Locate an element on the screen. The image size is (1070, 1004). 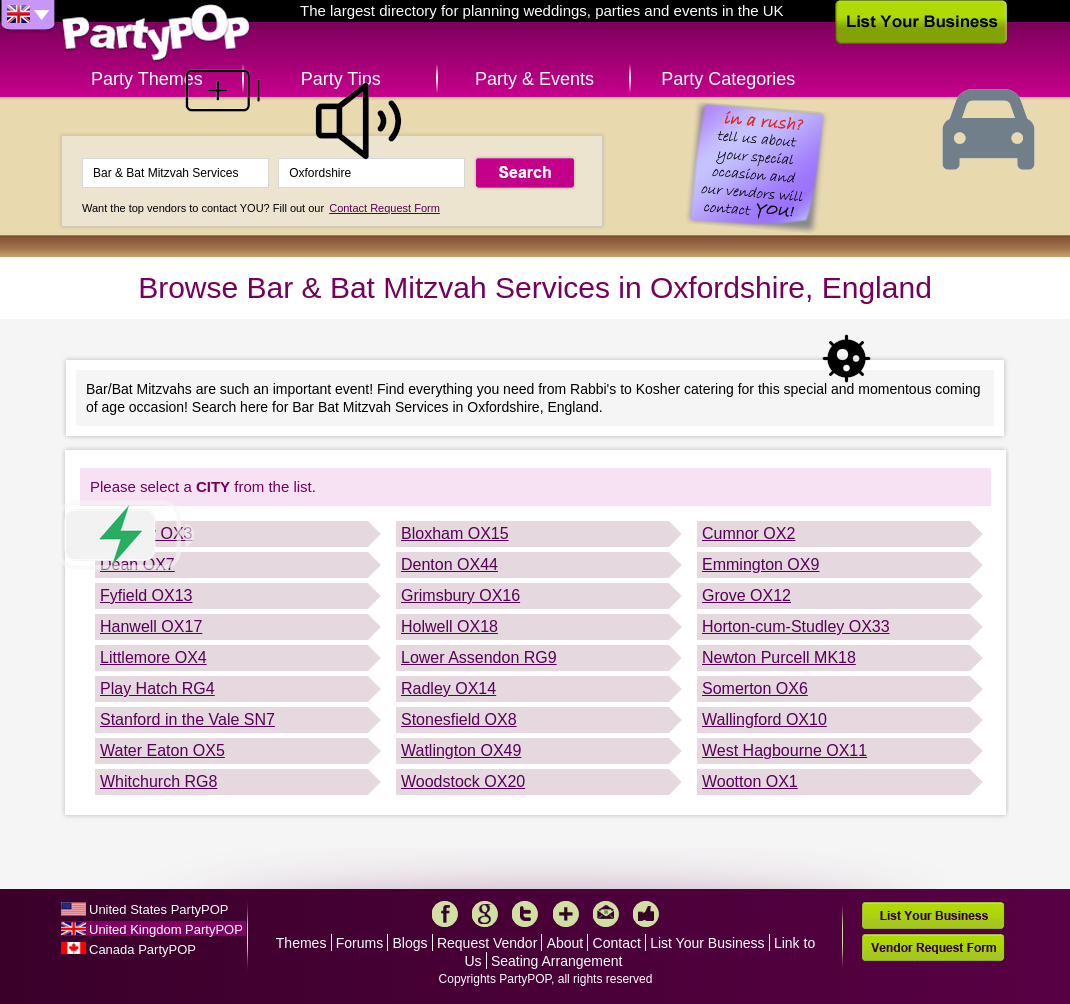
volume is set to high is located at coordinates (357, 121).